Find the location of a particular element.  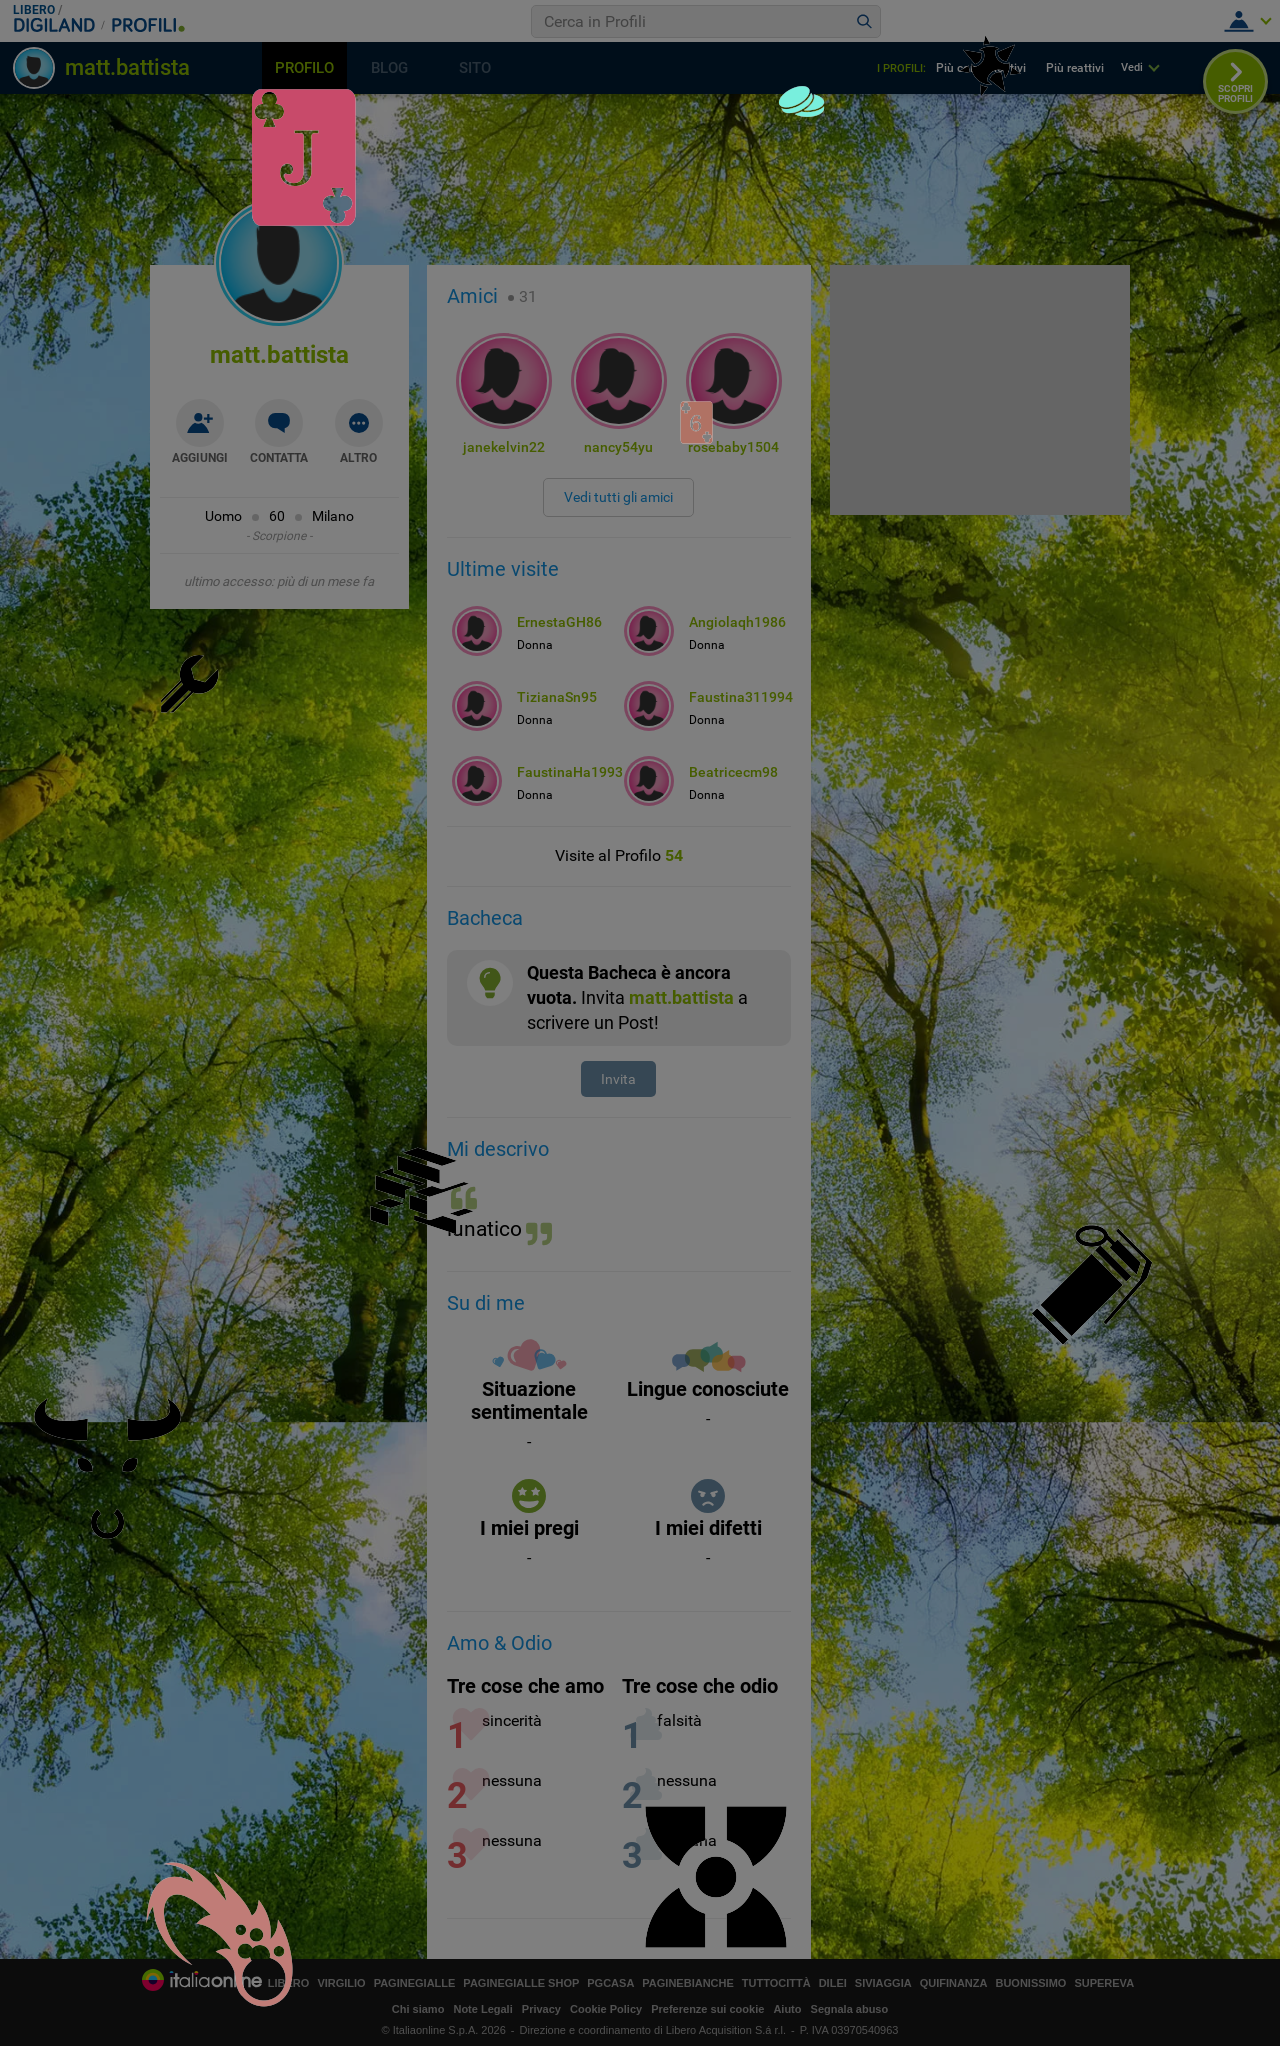

launch fireball attack or fire-based ability is located at coordinates (220, 1935).